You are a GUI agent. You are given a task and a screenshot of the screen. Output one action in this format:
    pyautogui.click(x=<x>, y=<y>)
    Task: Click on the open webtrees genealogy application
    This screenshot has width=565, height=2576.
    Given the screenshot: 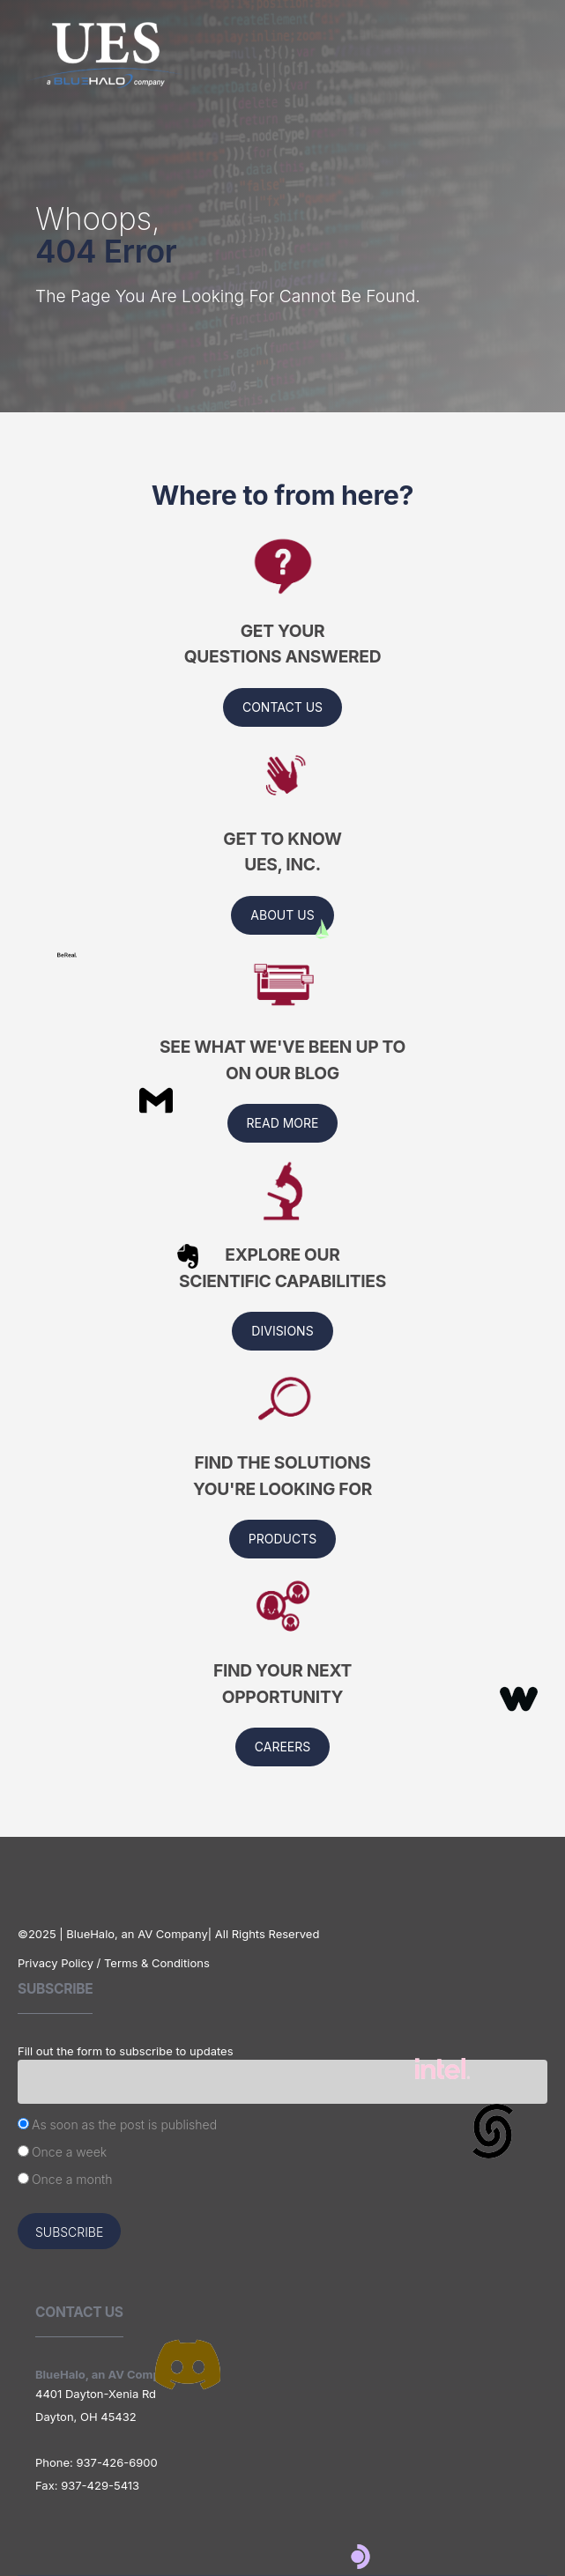 What is the action you would take?
    pyautogui.click(x=518, y=1699)
    